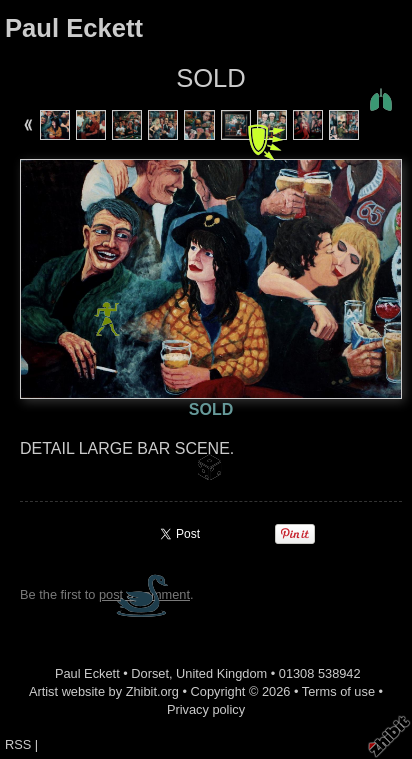 This screenshot has width=412, height=759. Describe the element at coordinates (142, 597) in the screenshot. I see `decorative swan icon for nature or wildlife themed games` at that location.